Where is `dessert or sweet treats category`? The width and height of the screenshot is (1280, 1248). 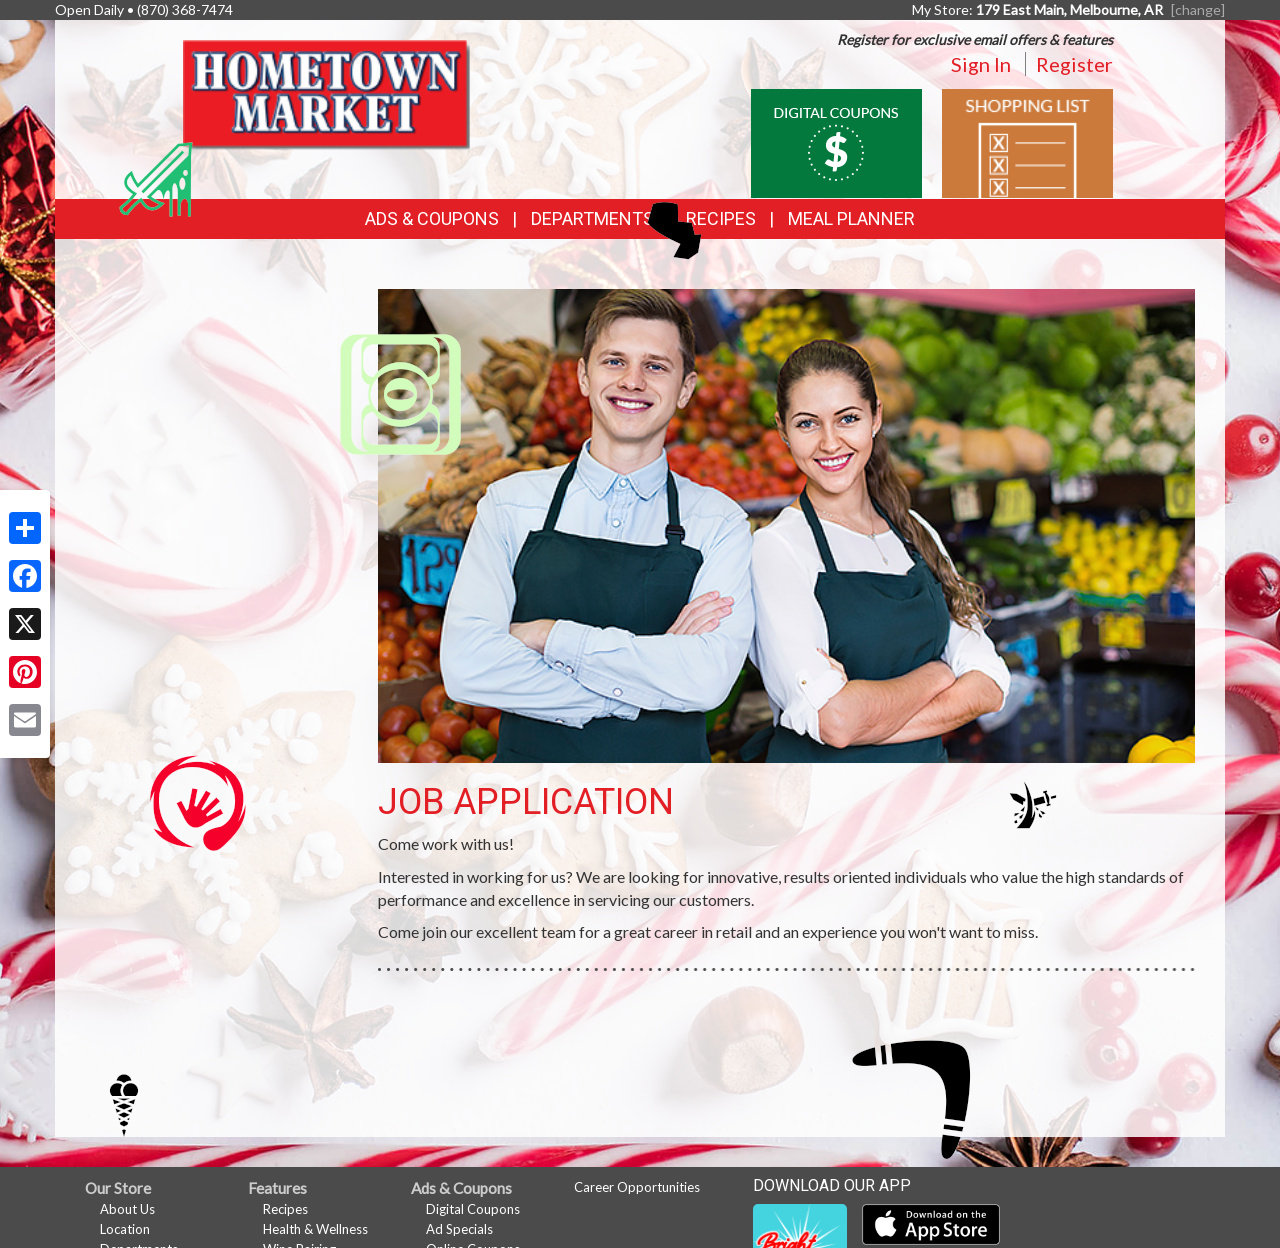
dessert or sweet treats category is located at coordinates (124, 1106).